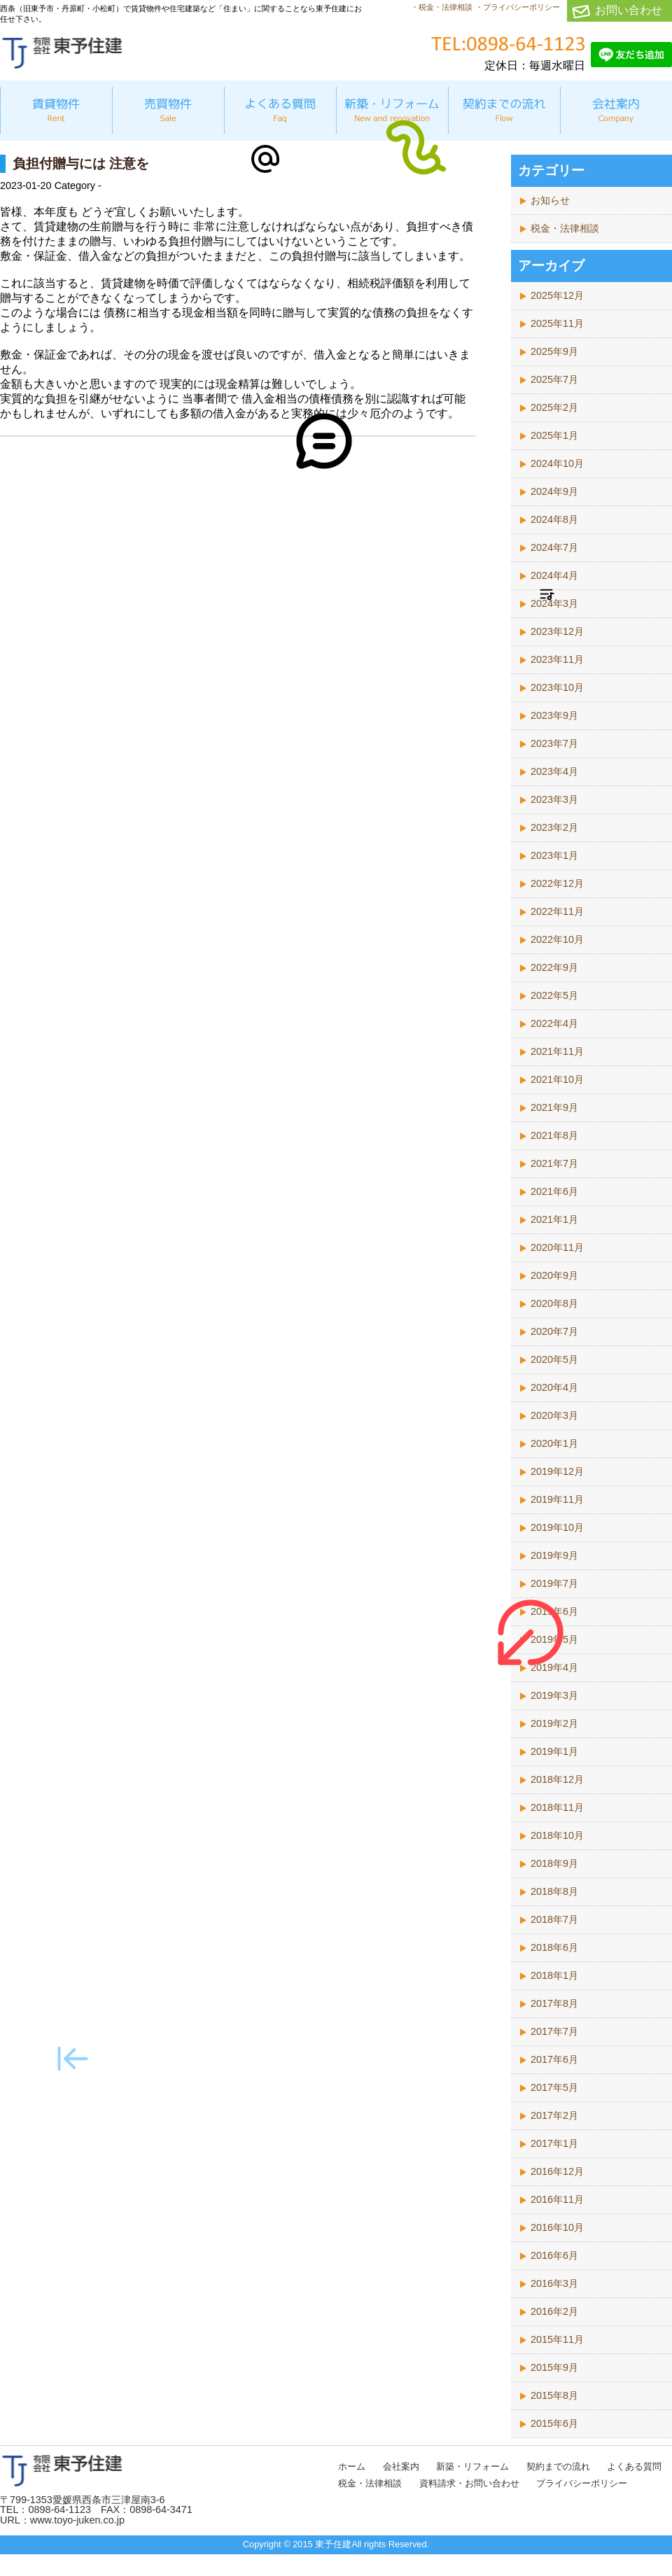 This screenshot has width=672, height=2576. What do you see at coordinates (546, 594) in the screenshot?
I see `view your playlist` at bounding box center [546, 594].